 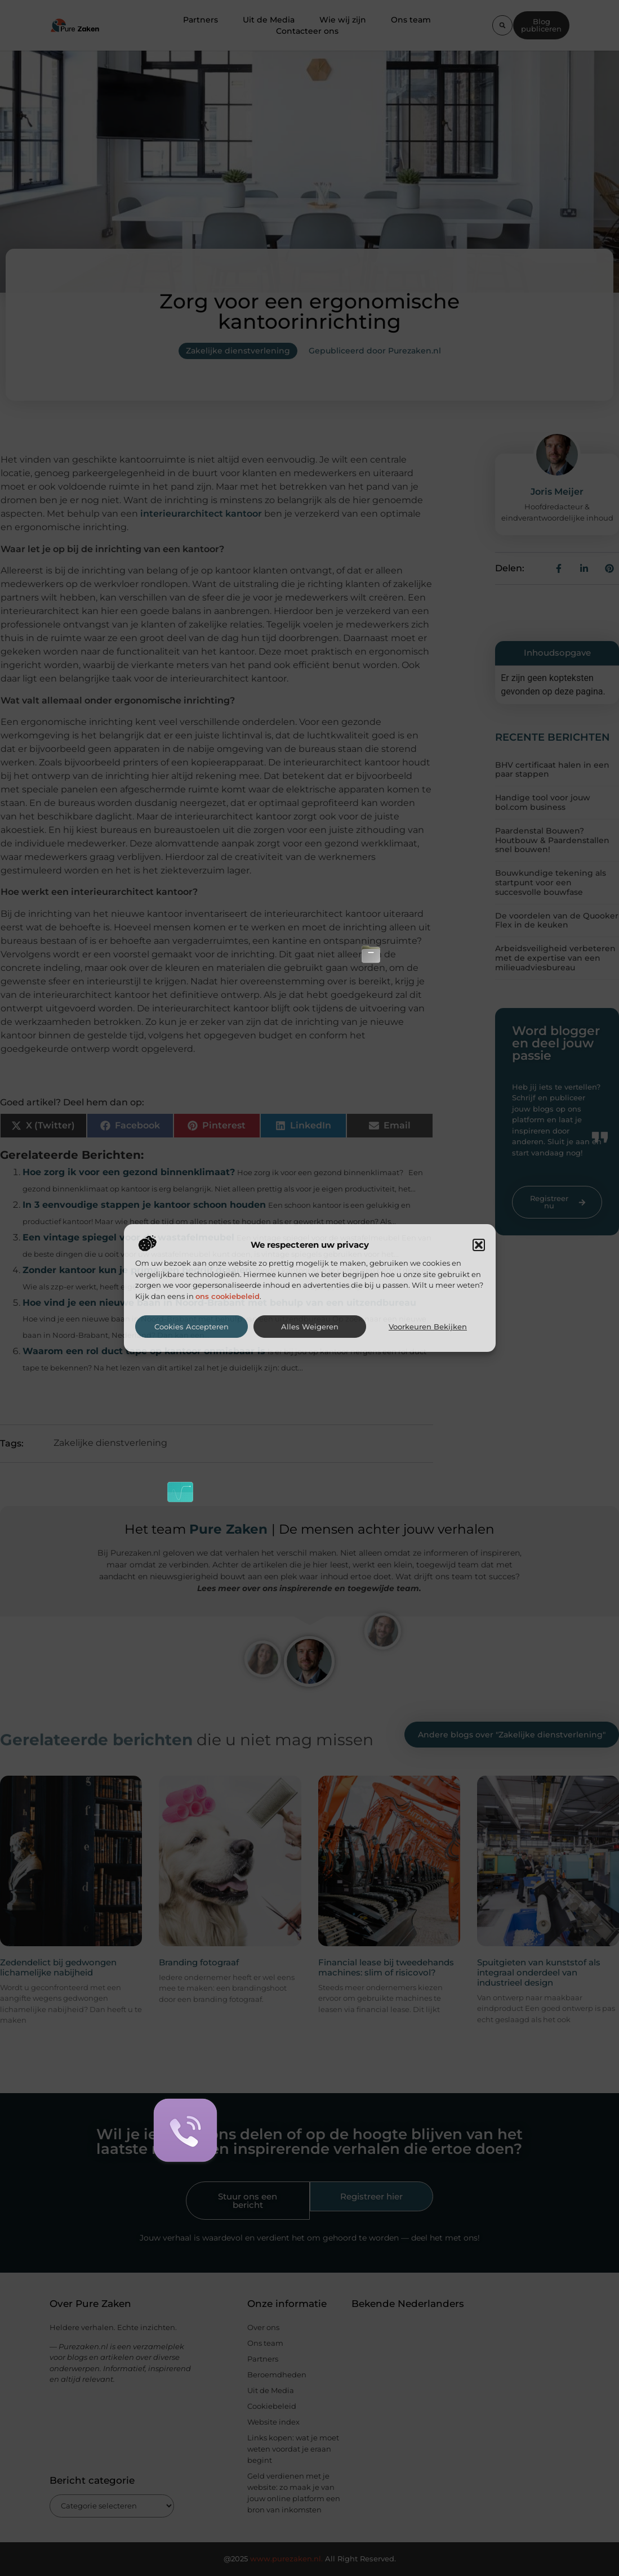 I want to click on open viber messaging app, so click(x=185, y=2130).